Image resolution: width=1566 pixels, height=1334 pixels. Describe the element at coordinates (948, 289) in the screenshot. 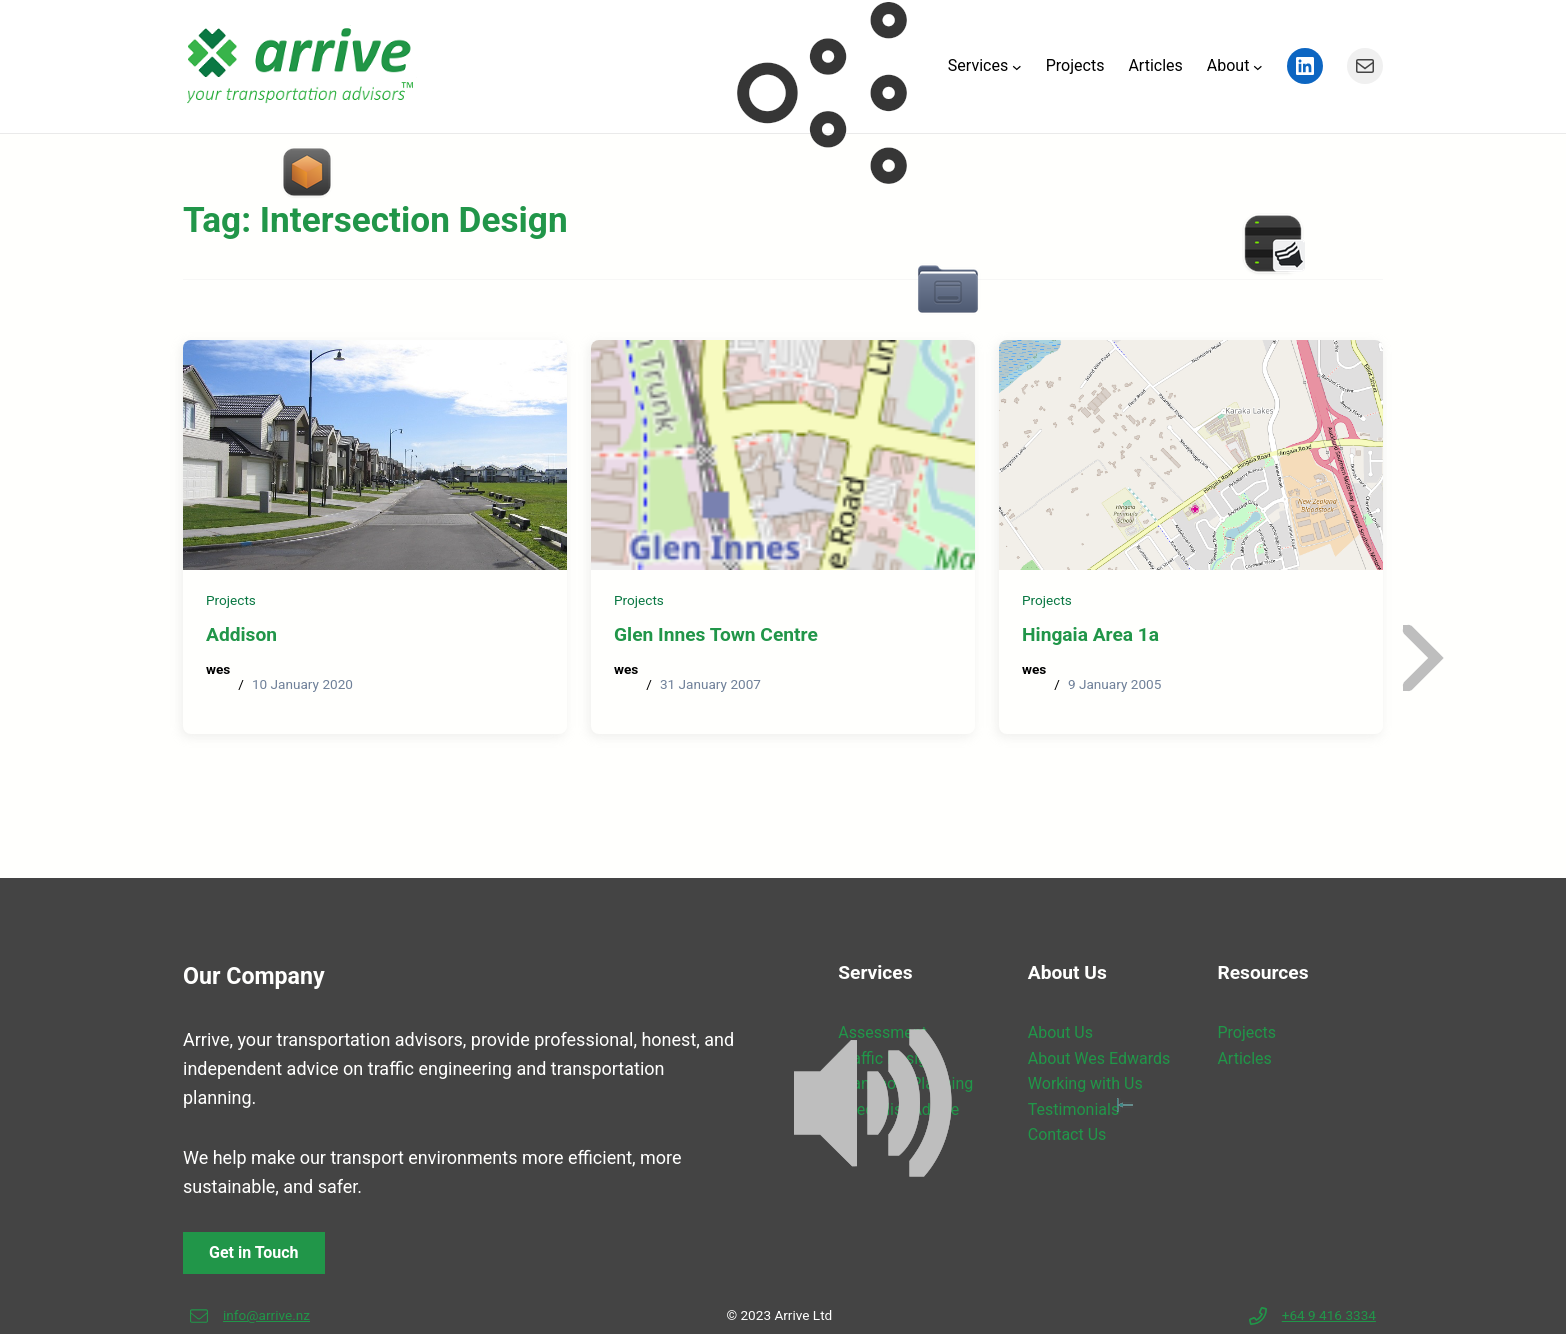

I see `open desktop folder` at that location.